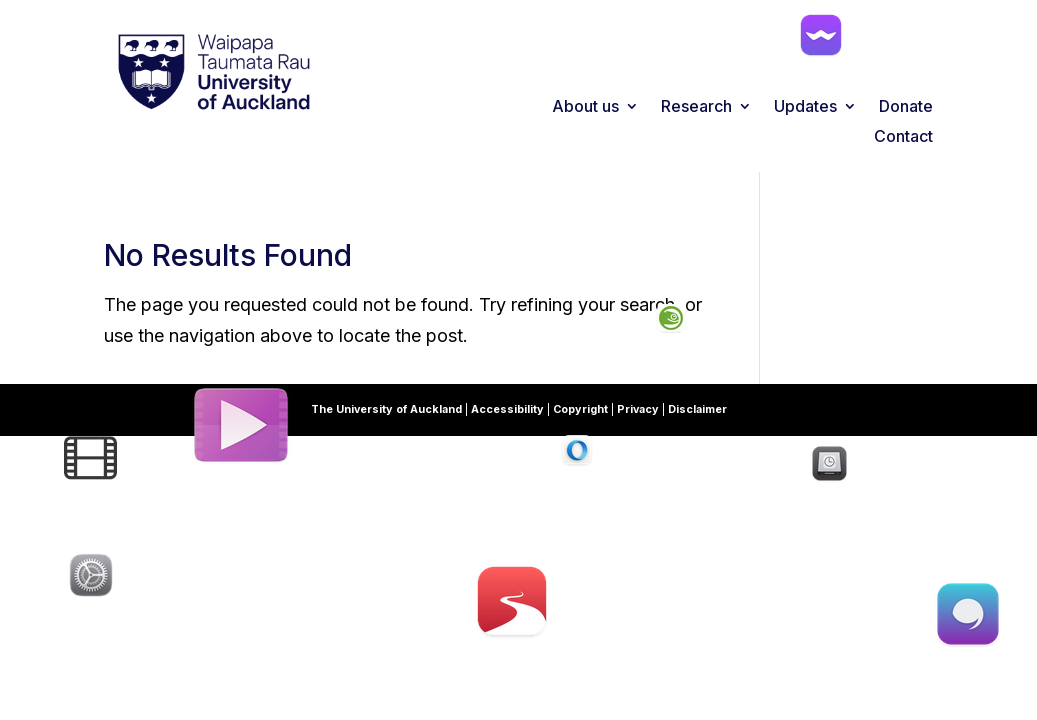  Describe the element at coordinates (577, 450) in the screenshot. I see `open opera beta browser` at that location.